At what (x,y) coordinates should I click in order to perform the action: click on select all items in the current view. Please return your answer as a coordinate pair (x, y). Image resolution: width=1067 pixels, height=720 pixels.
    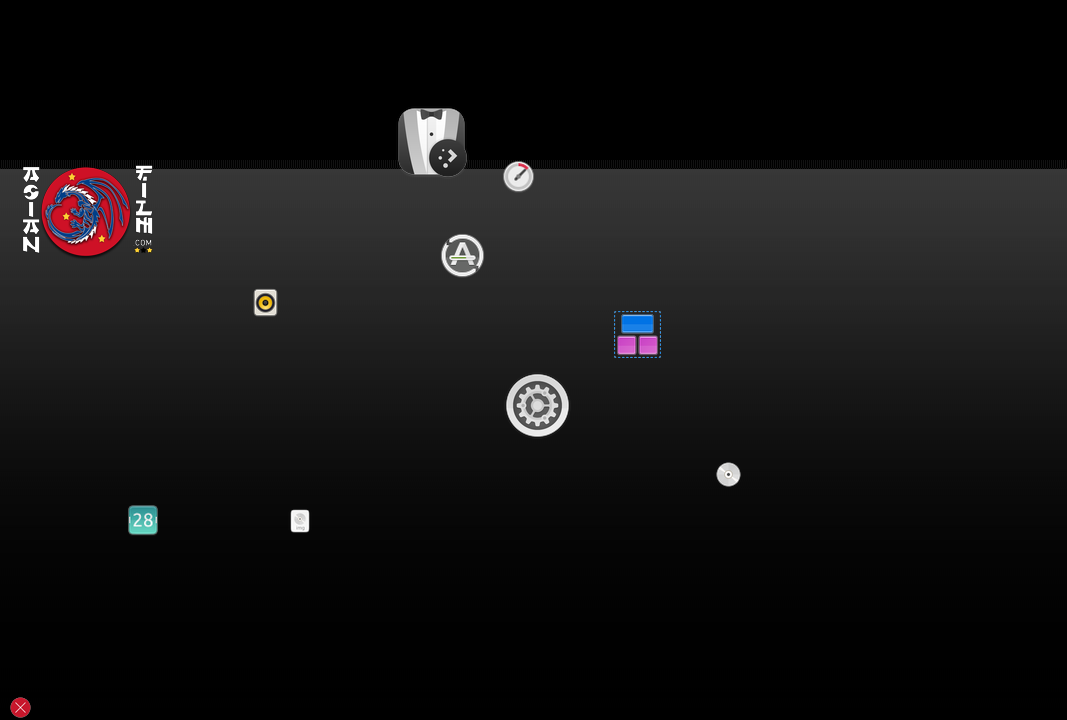
    Looking at the image, I should click on (637, 334).